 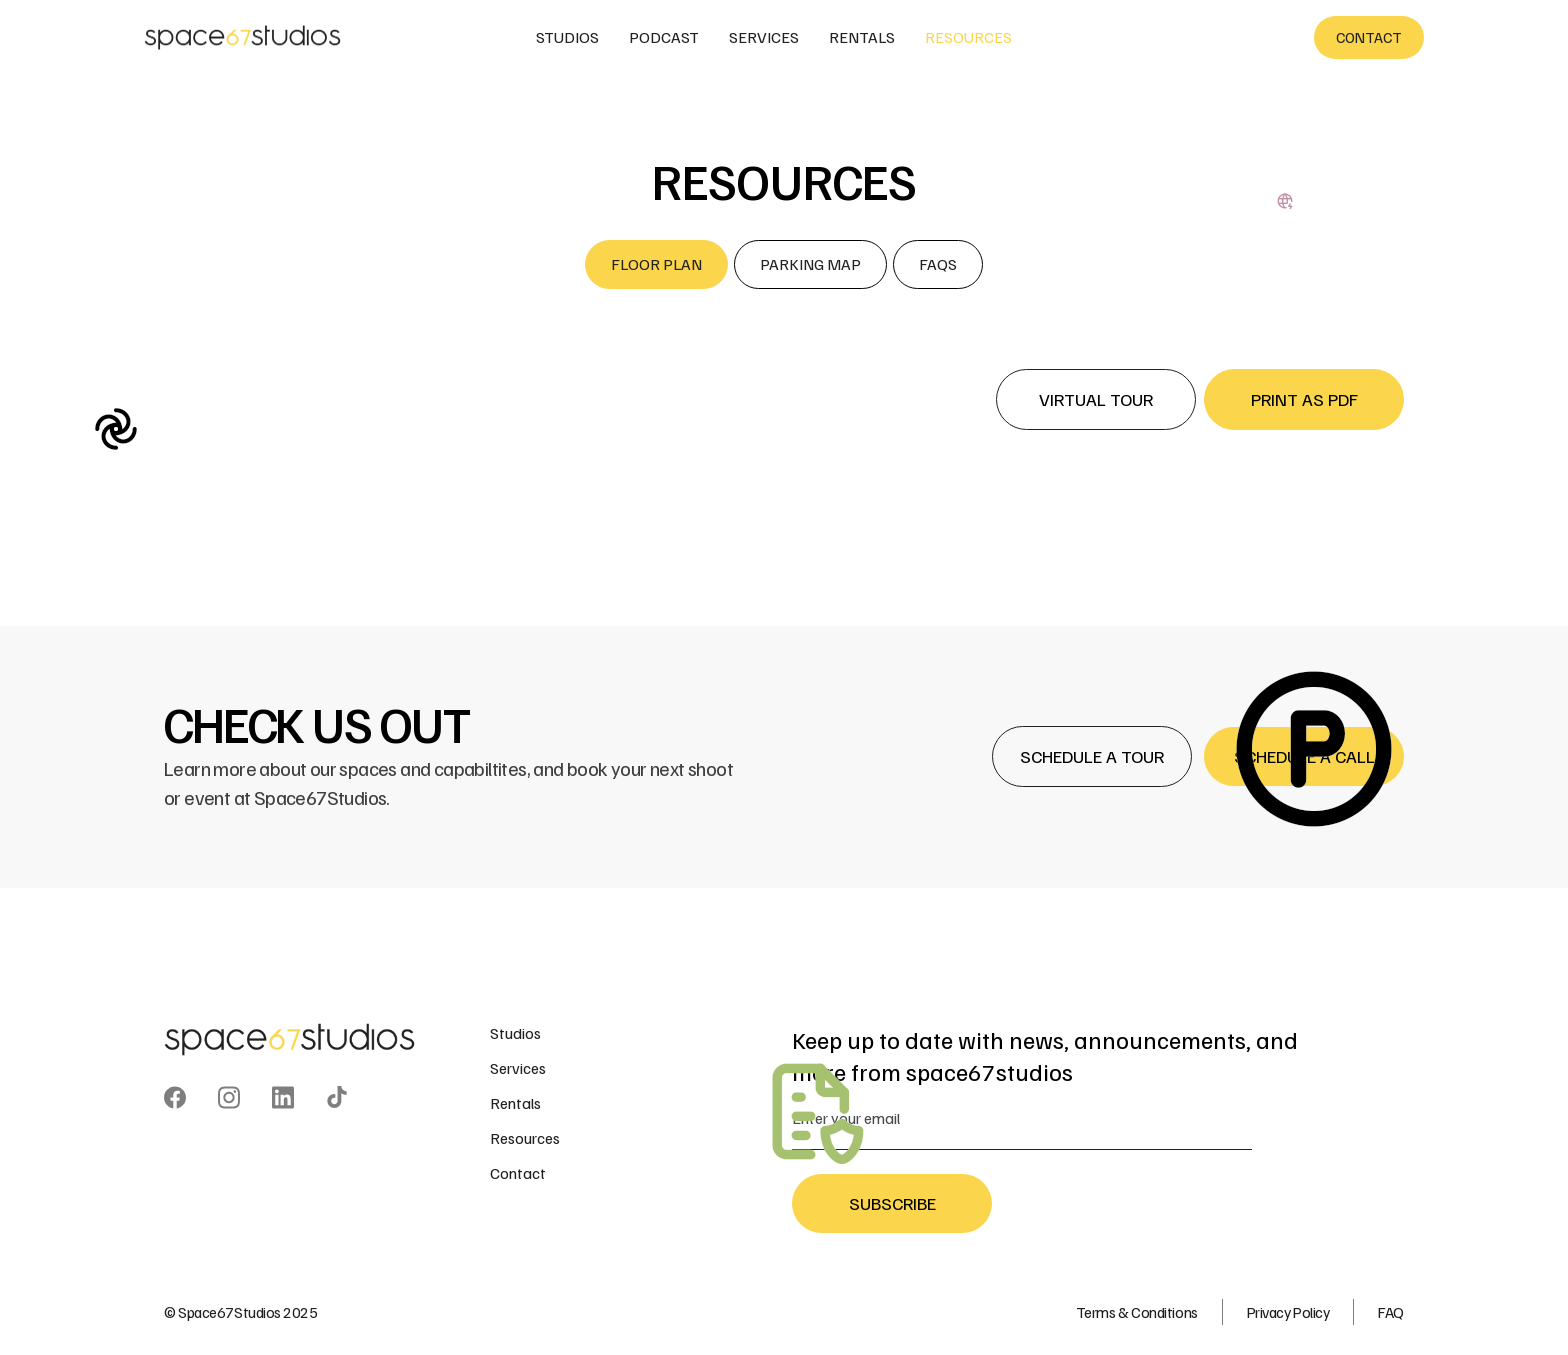 What do you see at coordinates (116, 429) in the screenshot?
I see `loading or processing content` at bounding box center [116, 429].